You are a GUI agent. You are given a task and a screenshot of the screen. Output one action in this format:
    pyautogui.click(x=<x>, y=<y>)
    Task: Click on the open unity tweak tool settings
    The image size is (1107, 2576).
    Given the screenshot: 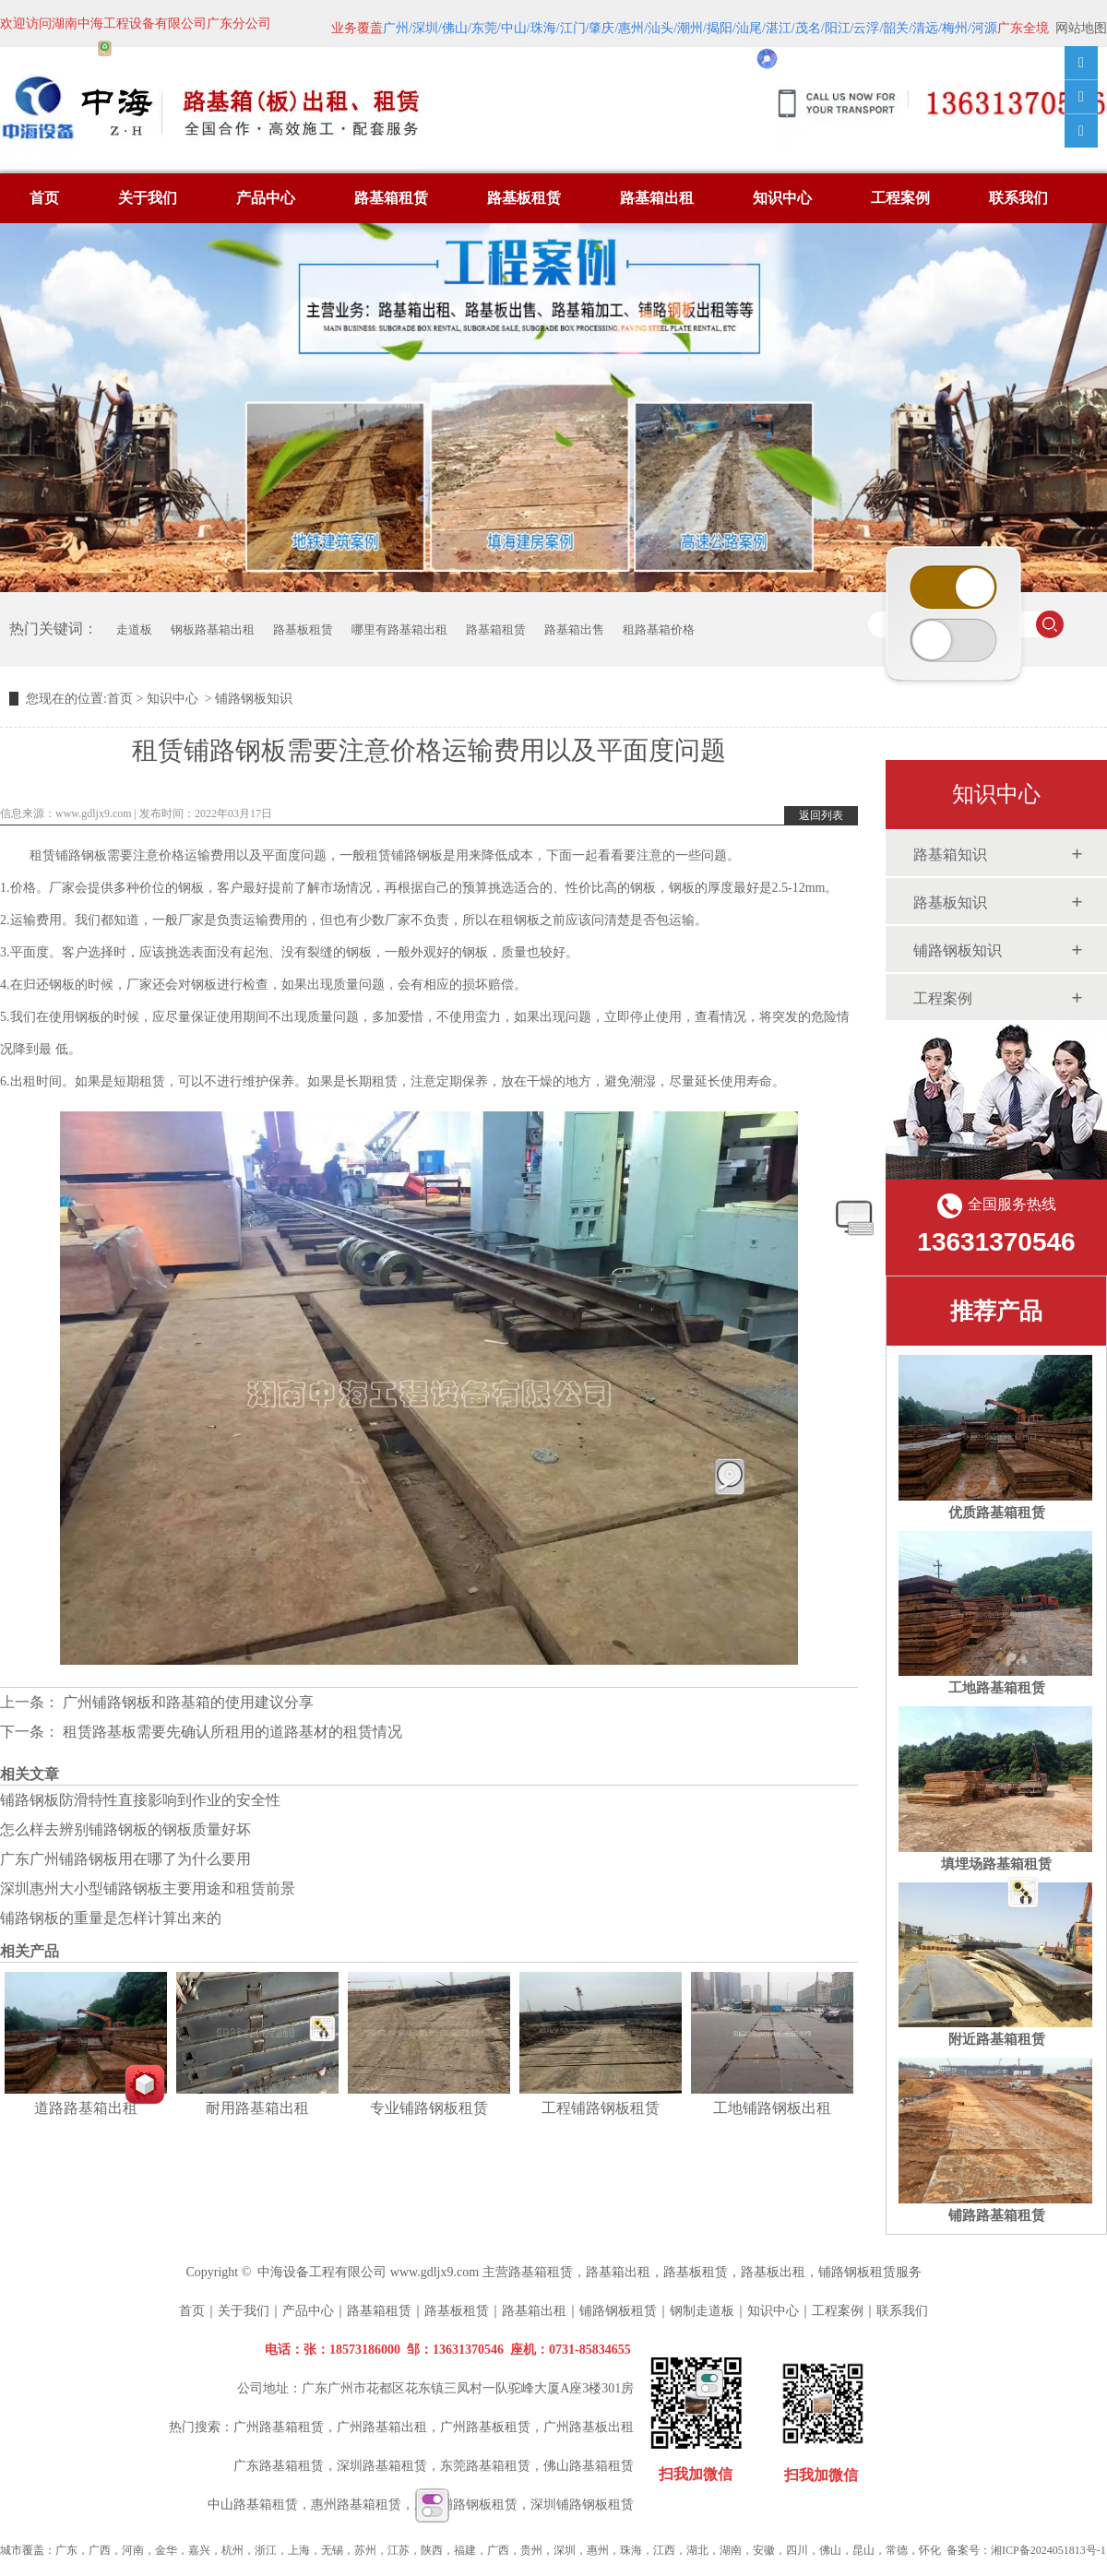 What is the action you would take?
    pyautogui.click(x=709, y=2383)
    